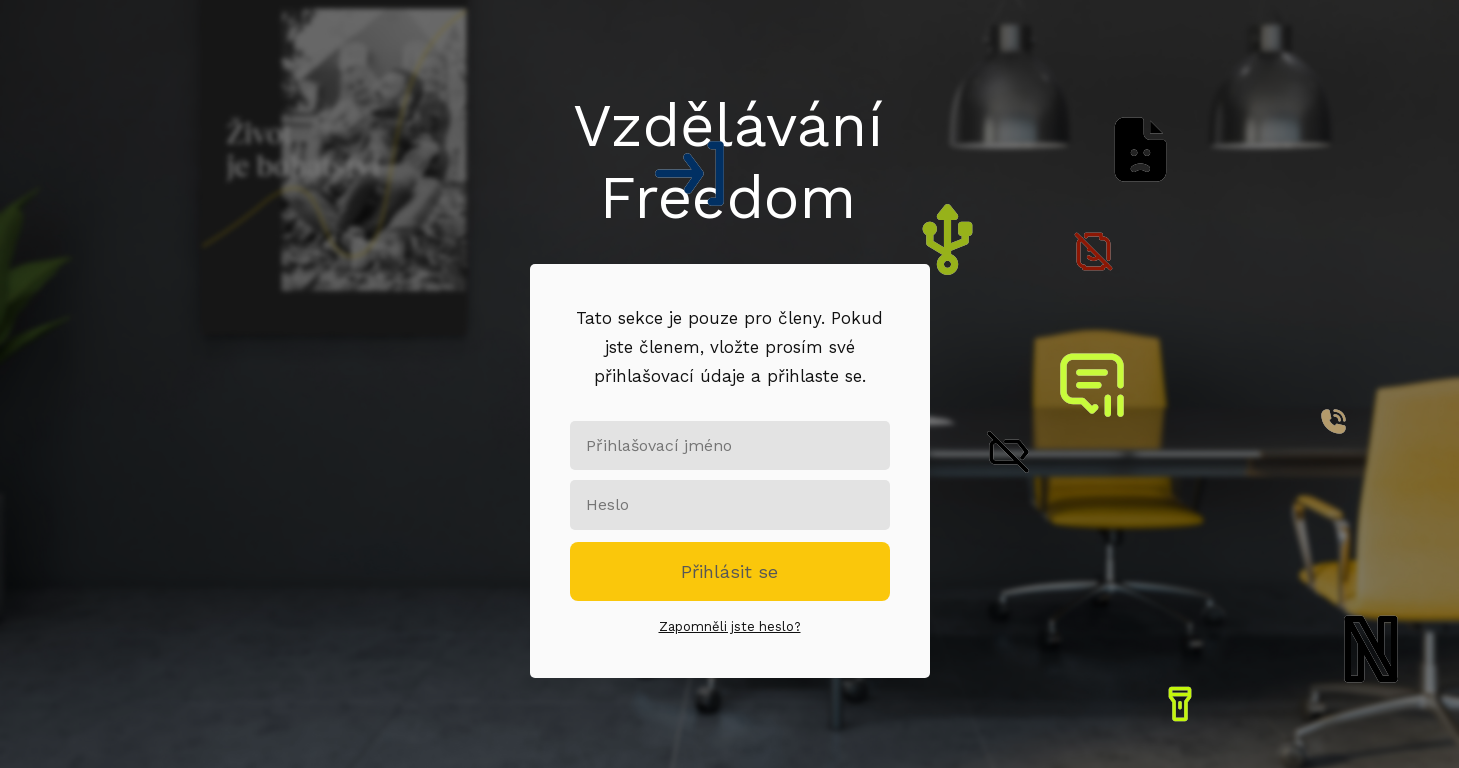  Describe the element at coordinates (1092, 382) in the screenshot. I see `pause message notifications` at that location.